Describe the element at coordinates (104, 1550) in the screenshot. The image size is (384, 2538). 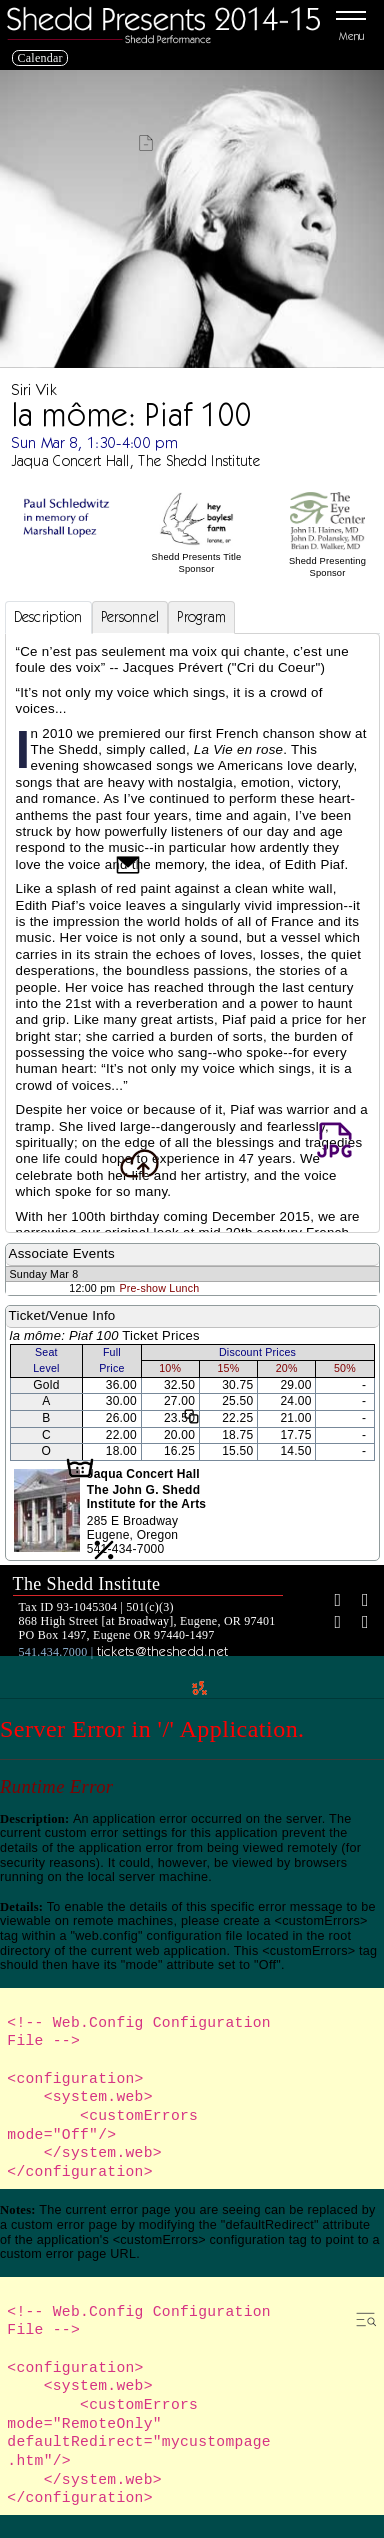
I see `view or apply a discount` at that location.